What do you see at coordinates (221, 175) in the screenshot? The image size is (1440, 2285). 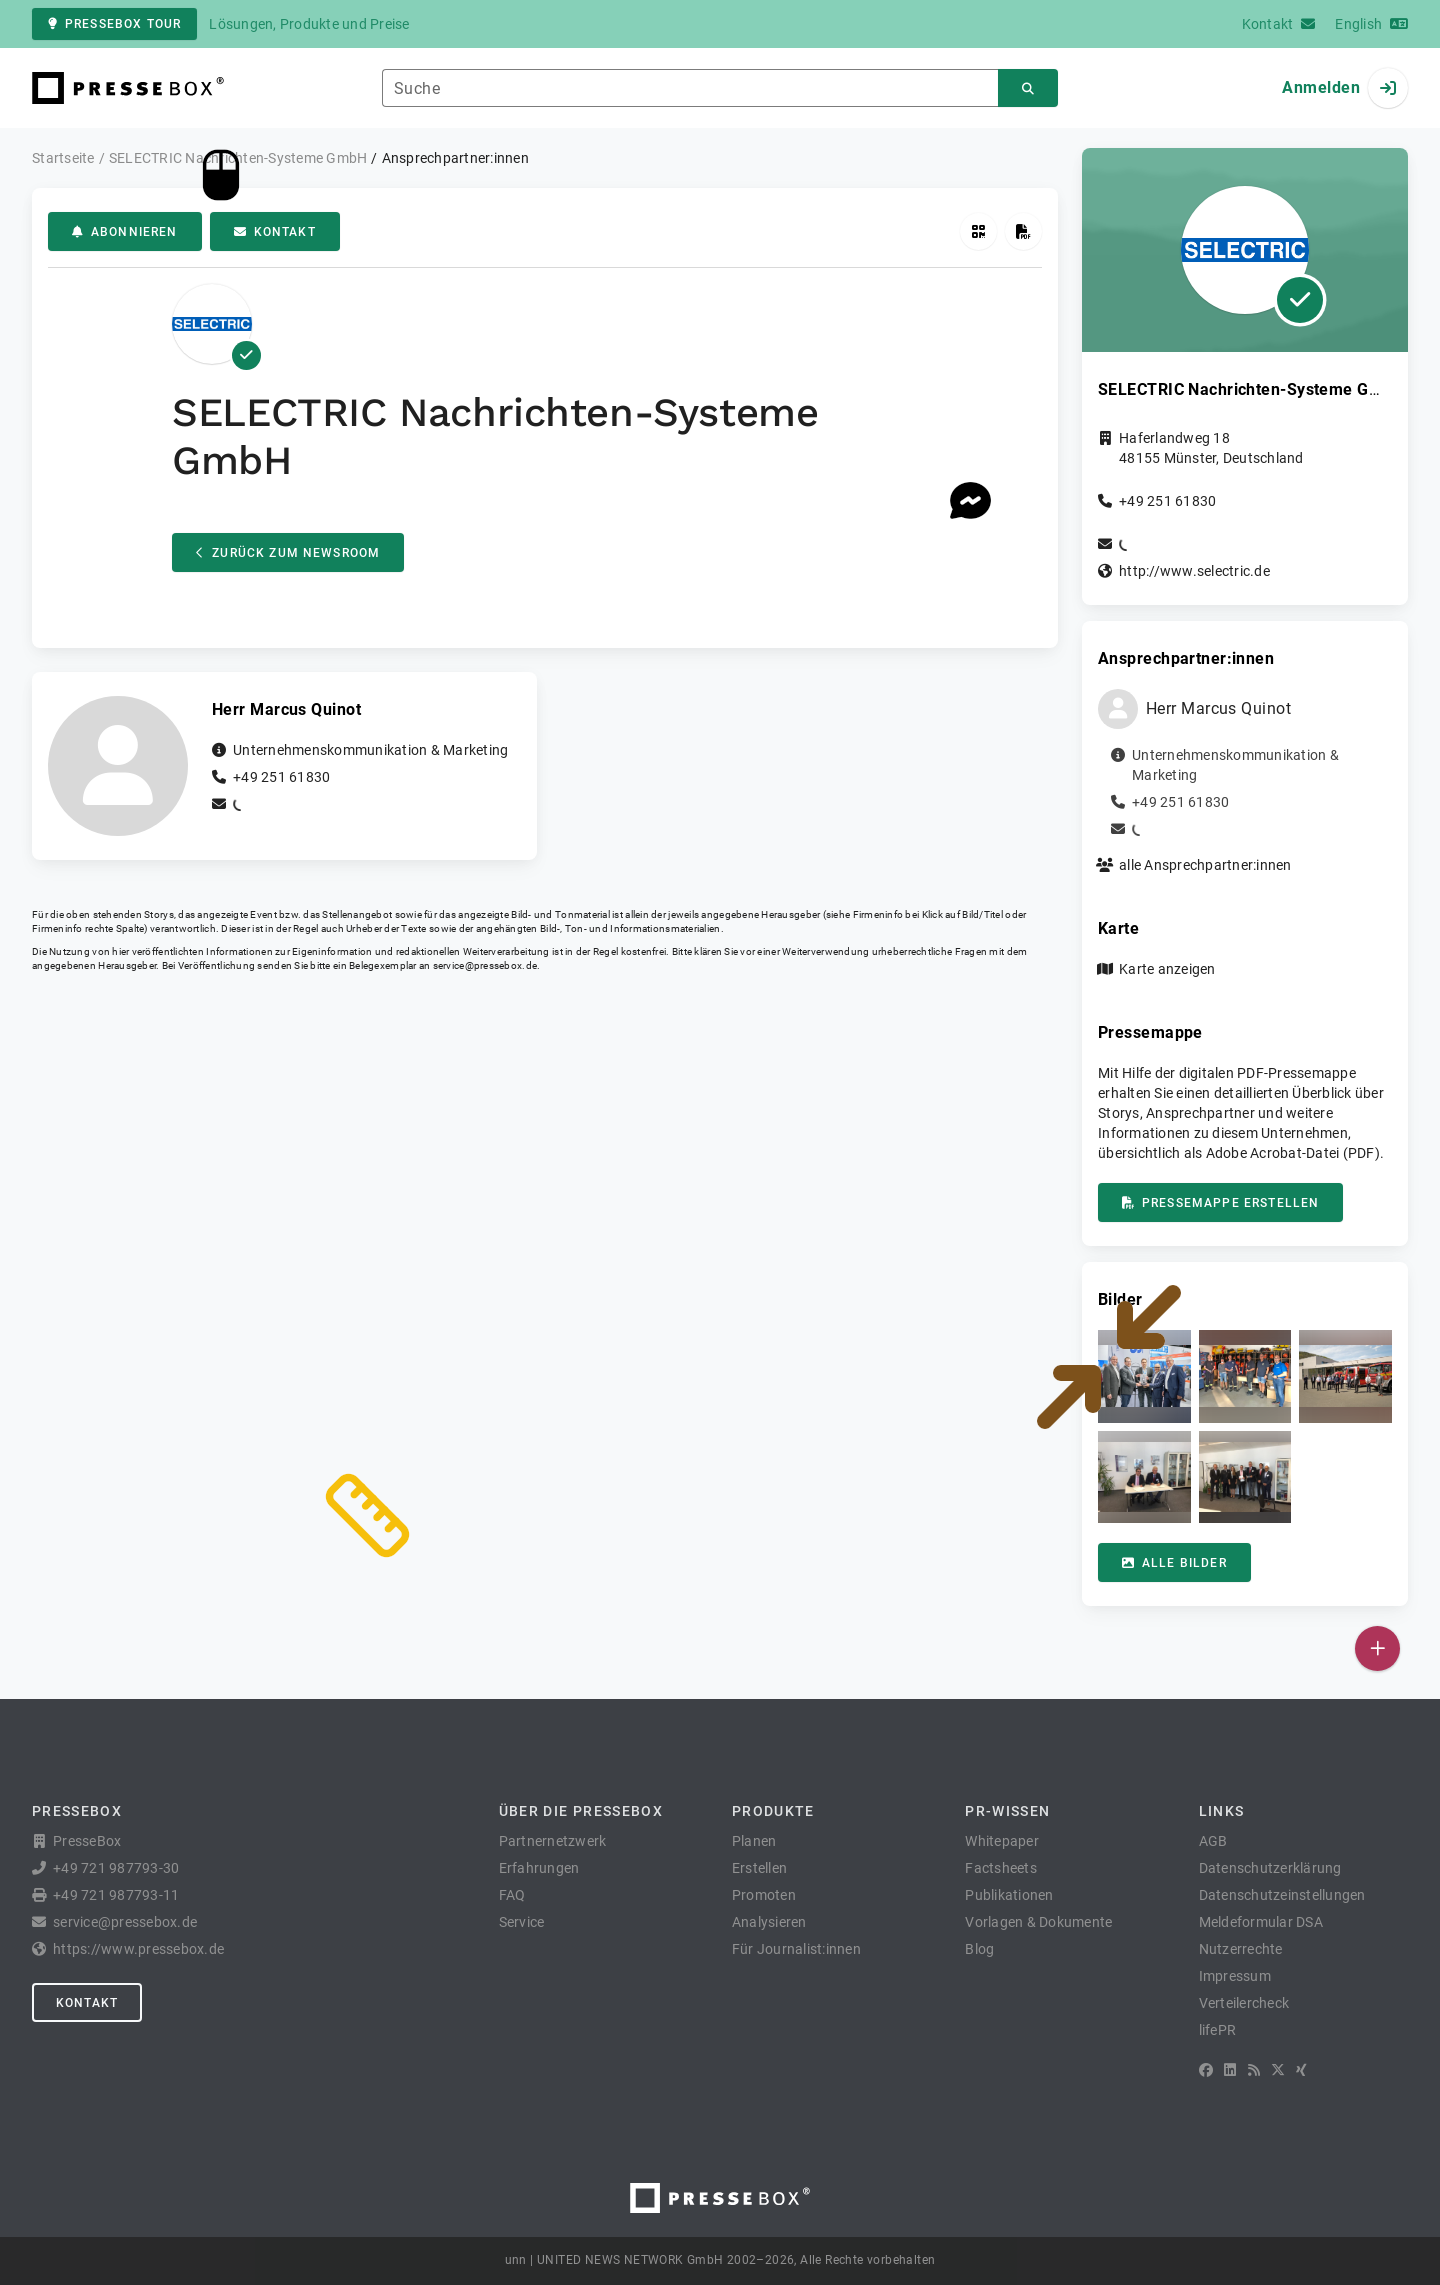 I see `indicates mouse input is available or required` at bounding box center [221, 175].